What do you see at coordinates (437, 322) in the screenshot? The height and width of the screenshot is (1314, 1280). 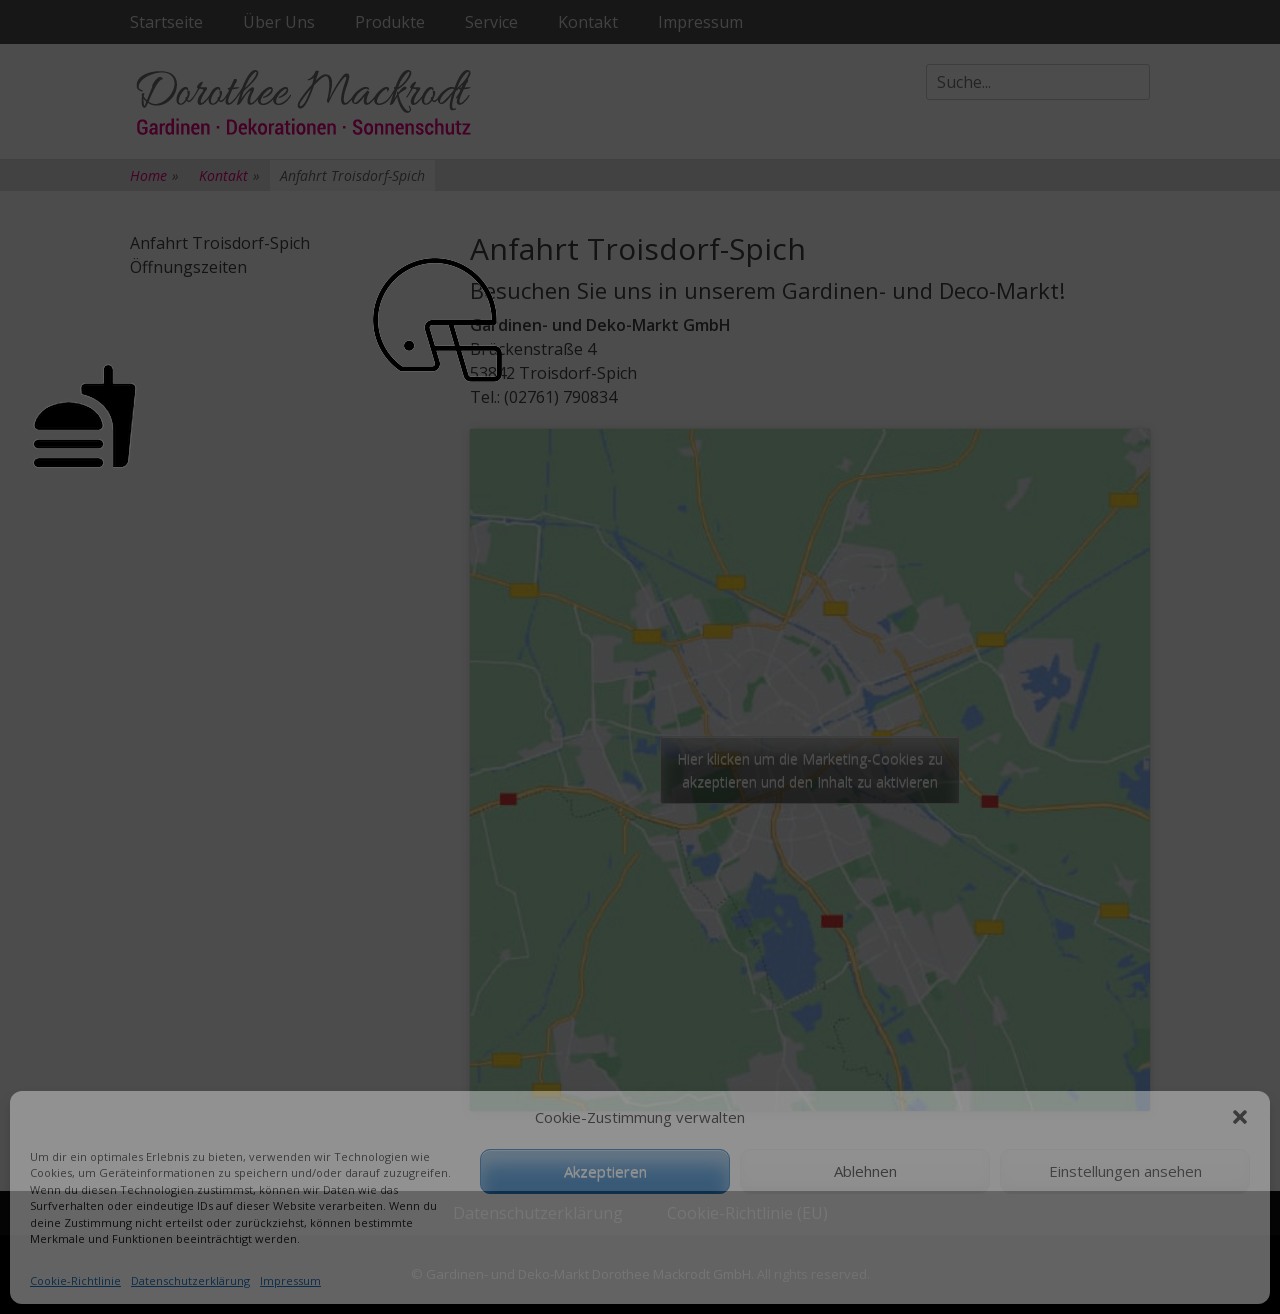 I see `access football or sports content` at bounding box center [437, 322].